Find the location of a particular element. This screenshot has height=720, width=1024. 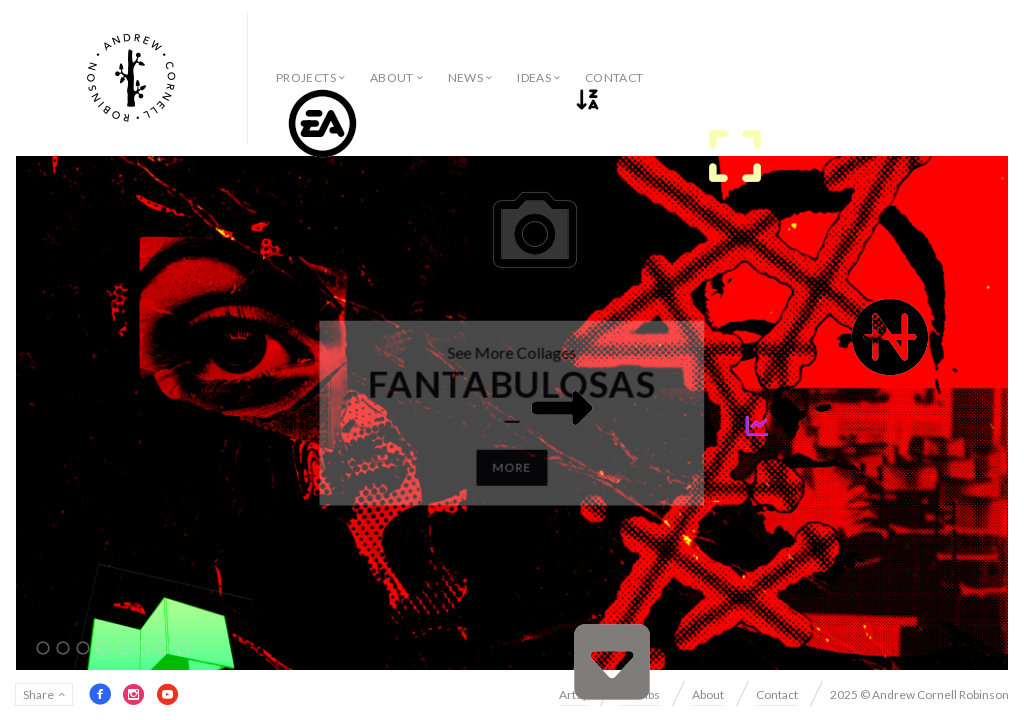

proceed to the next step is located at coordinates (562, 408).